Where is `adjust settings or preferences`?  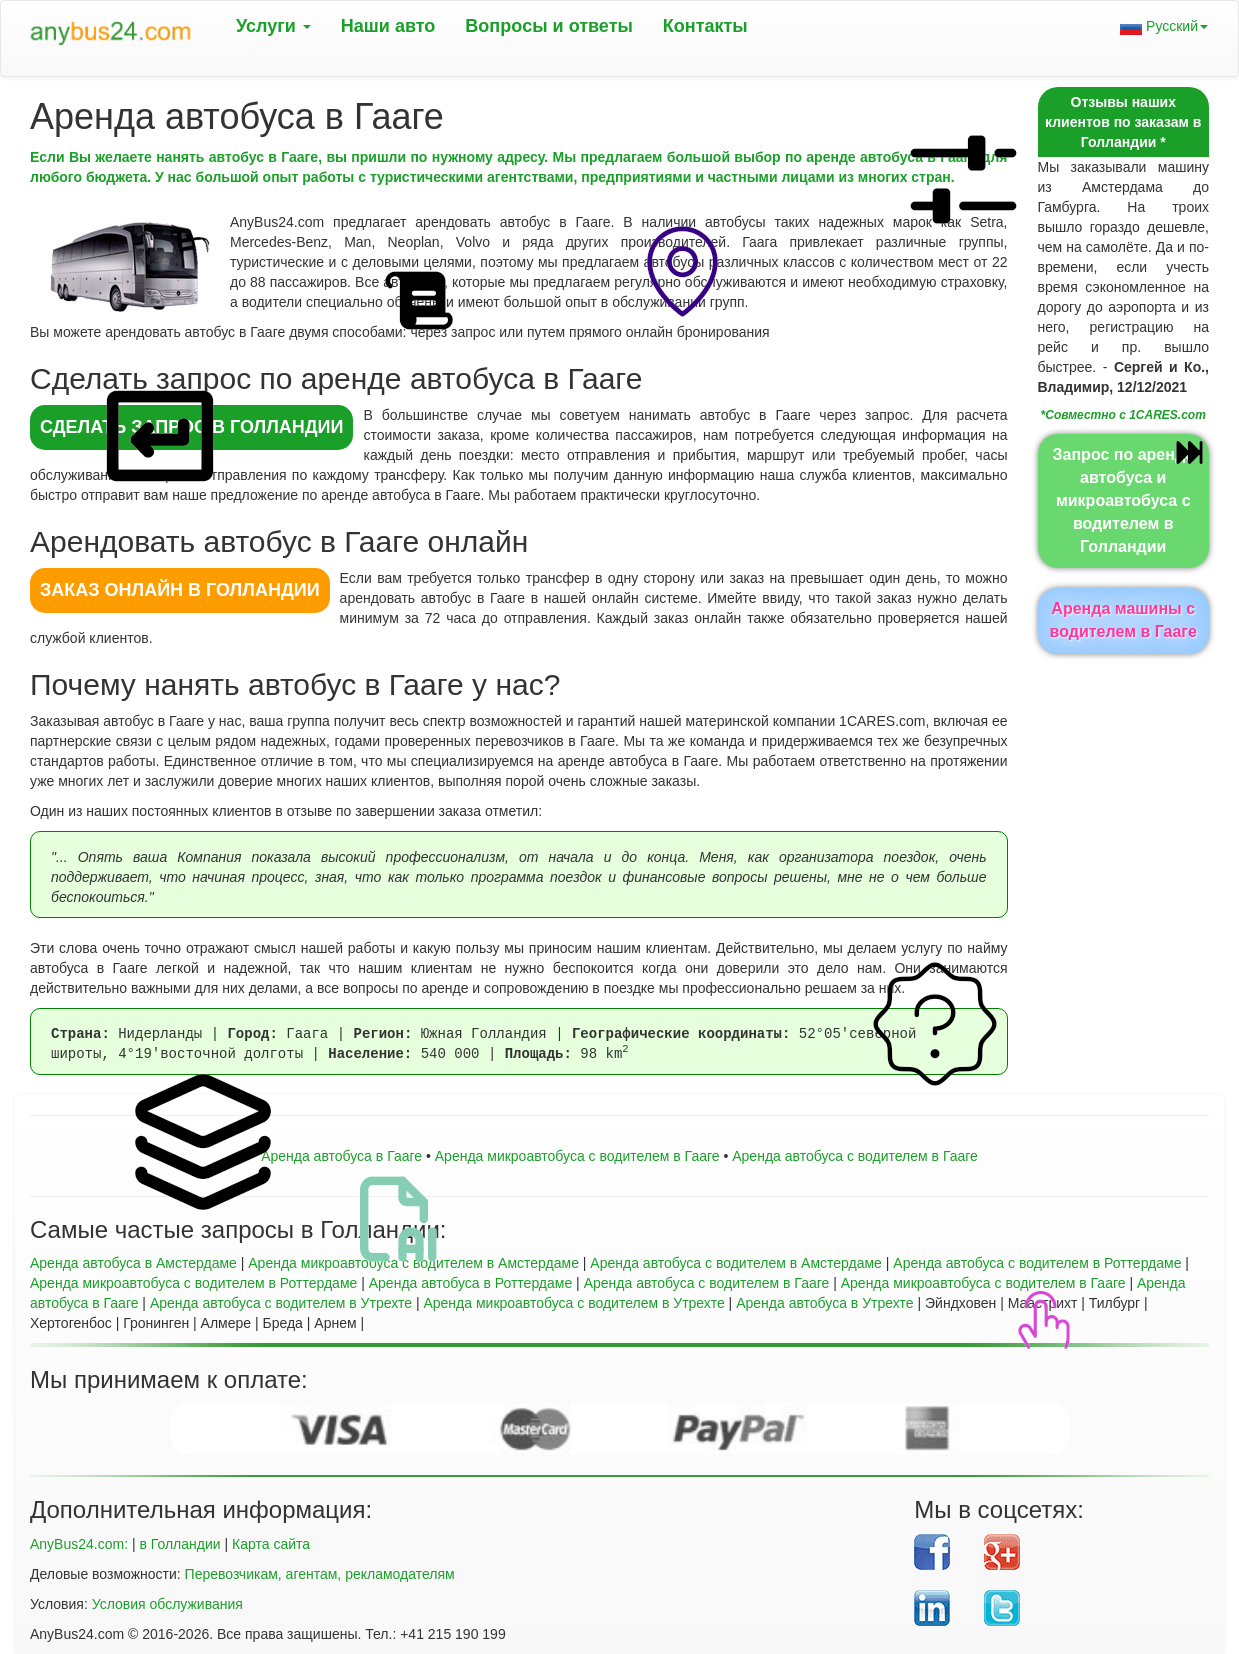
adjust settings or preferences is located at coordinates (963, 179).